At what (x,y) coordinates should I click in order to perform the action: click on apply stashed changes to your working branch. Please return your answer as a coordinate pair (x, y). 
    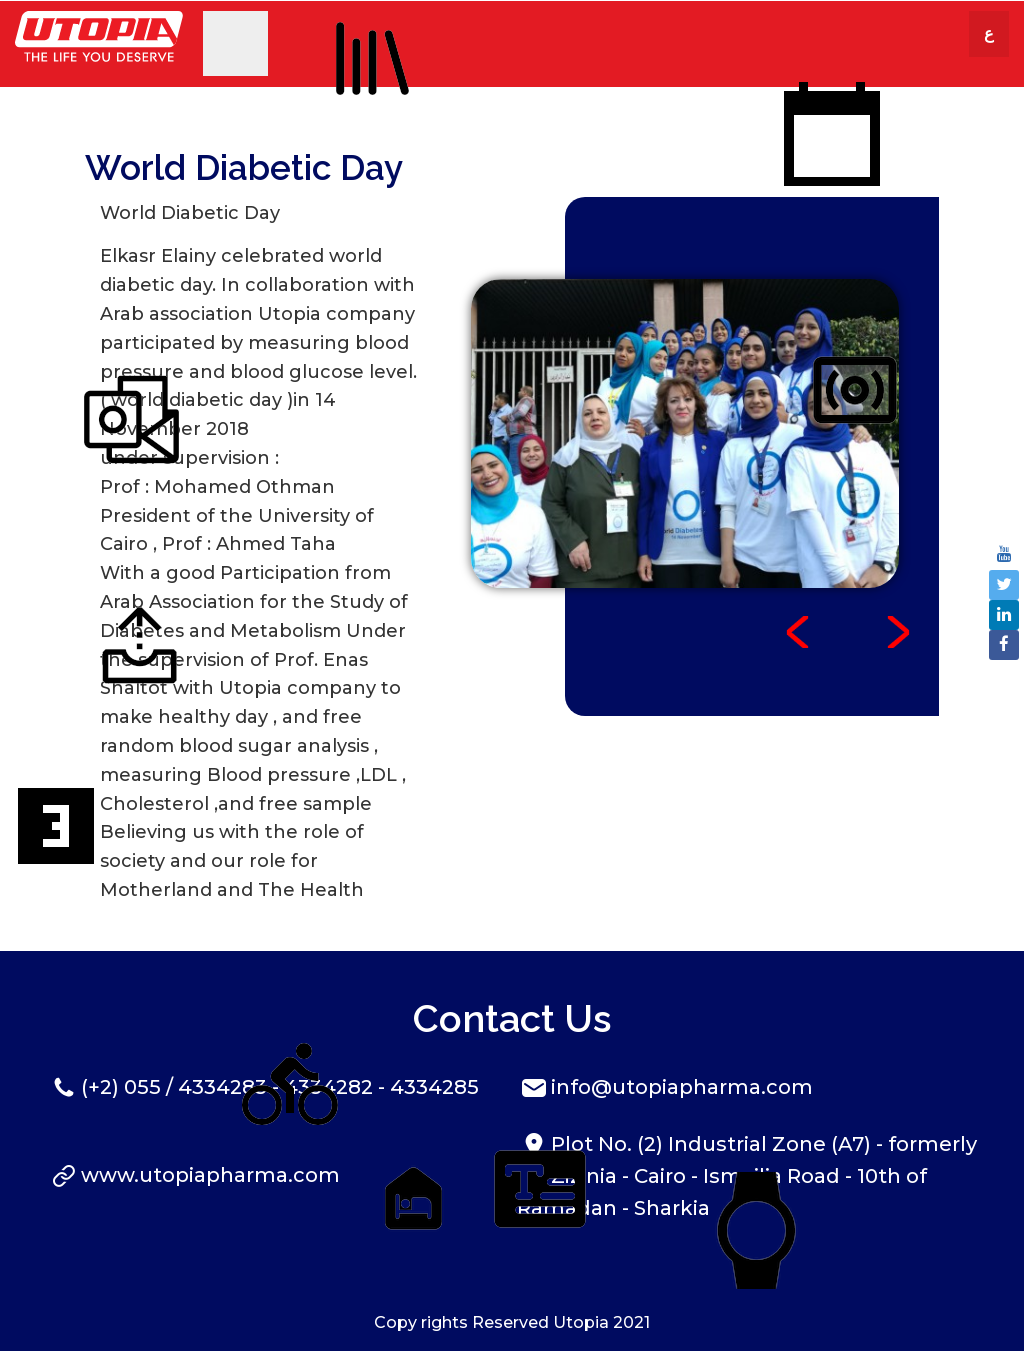
    Looking at the image, I should click on (142, 643).